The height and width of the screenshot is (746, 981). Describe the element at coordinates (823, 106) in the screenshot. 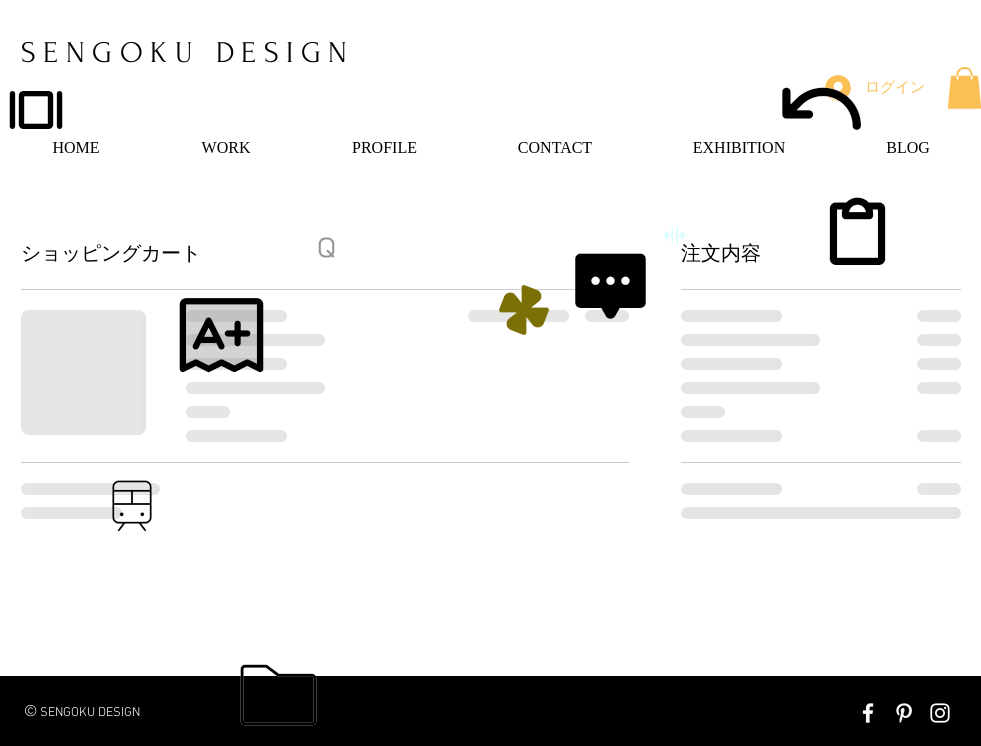

I see `undo last action` at that location.